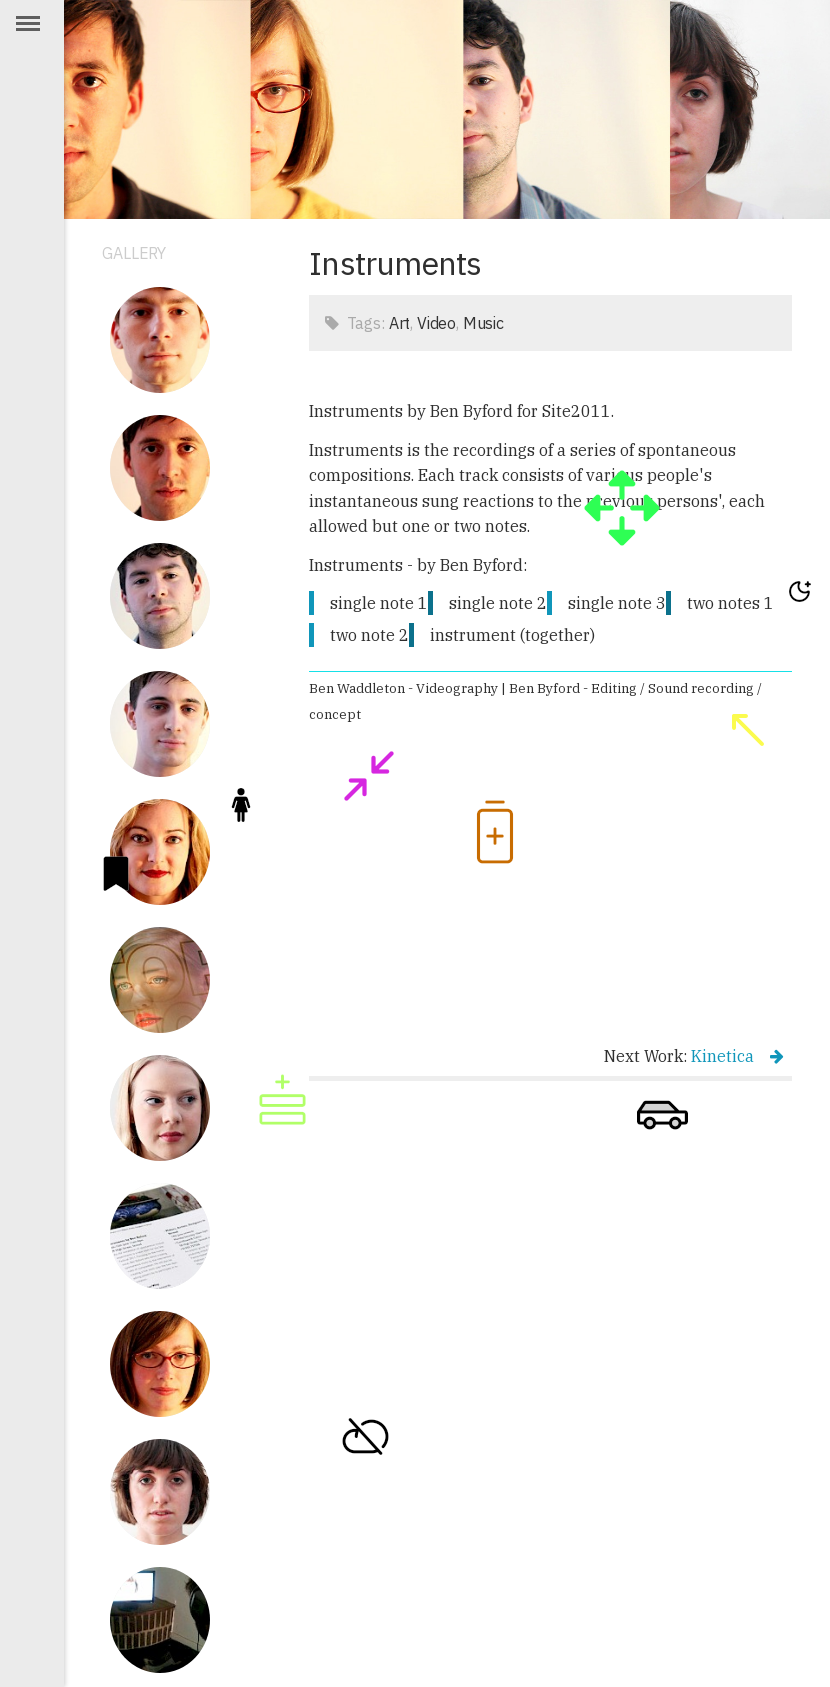  I want to click on indicates cloud sync is disabled, so click(365, 1436).